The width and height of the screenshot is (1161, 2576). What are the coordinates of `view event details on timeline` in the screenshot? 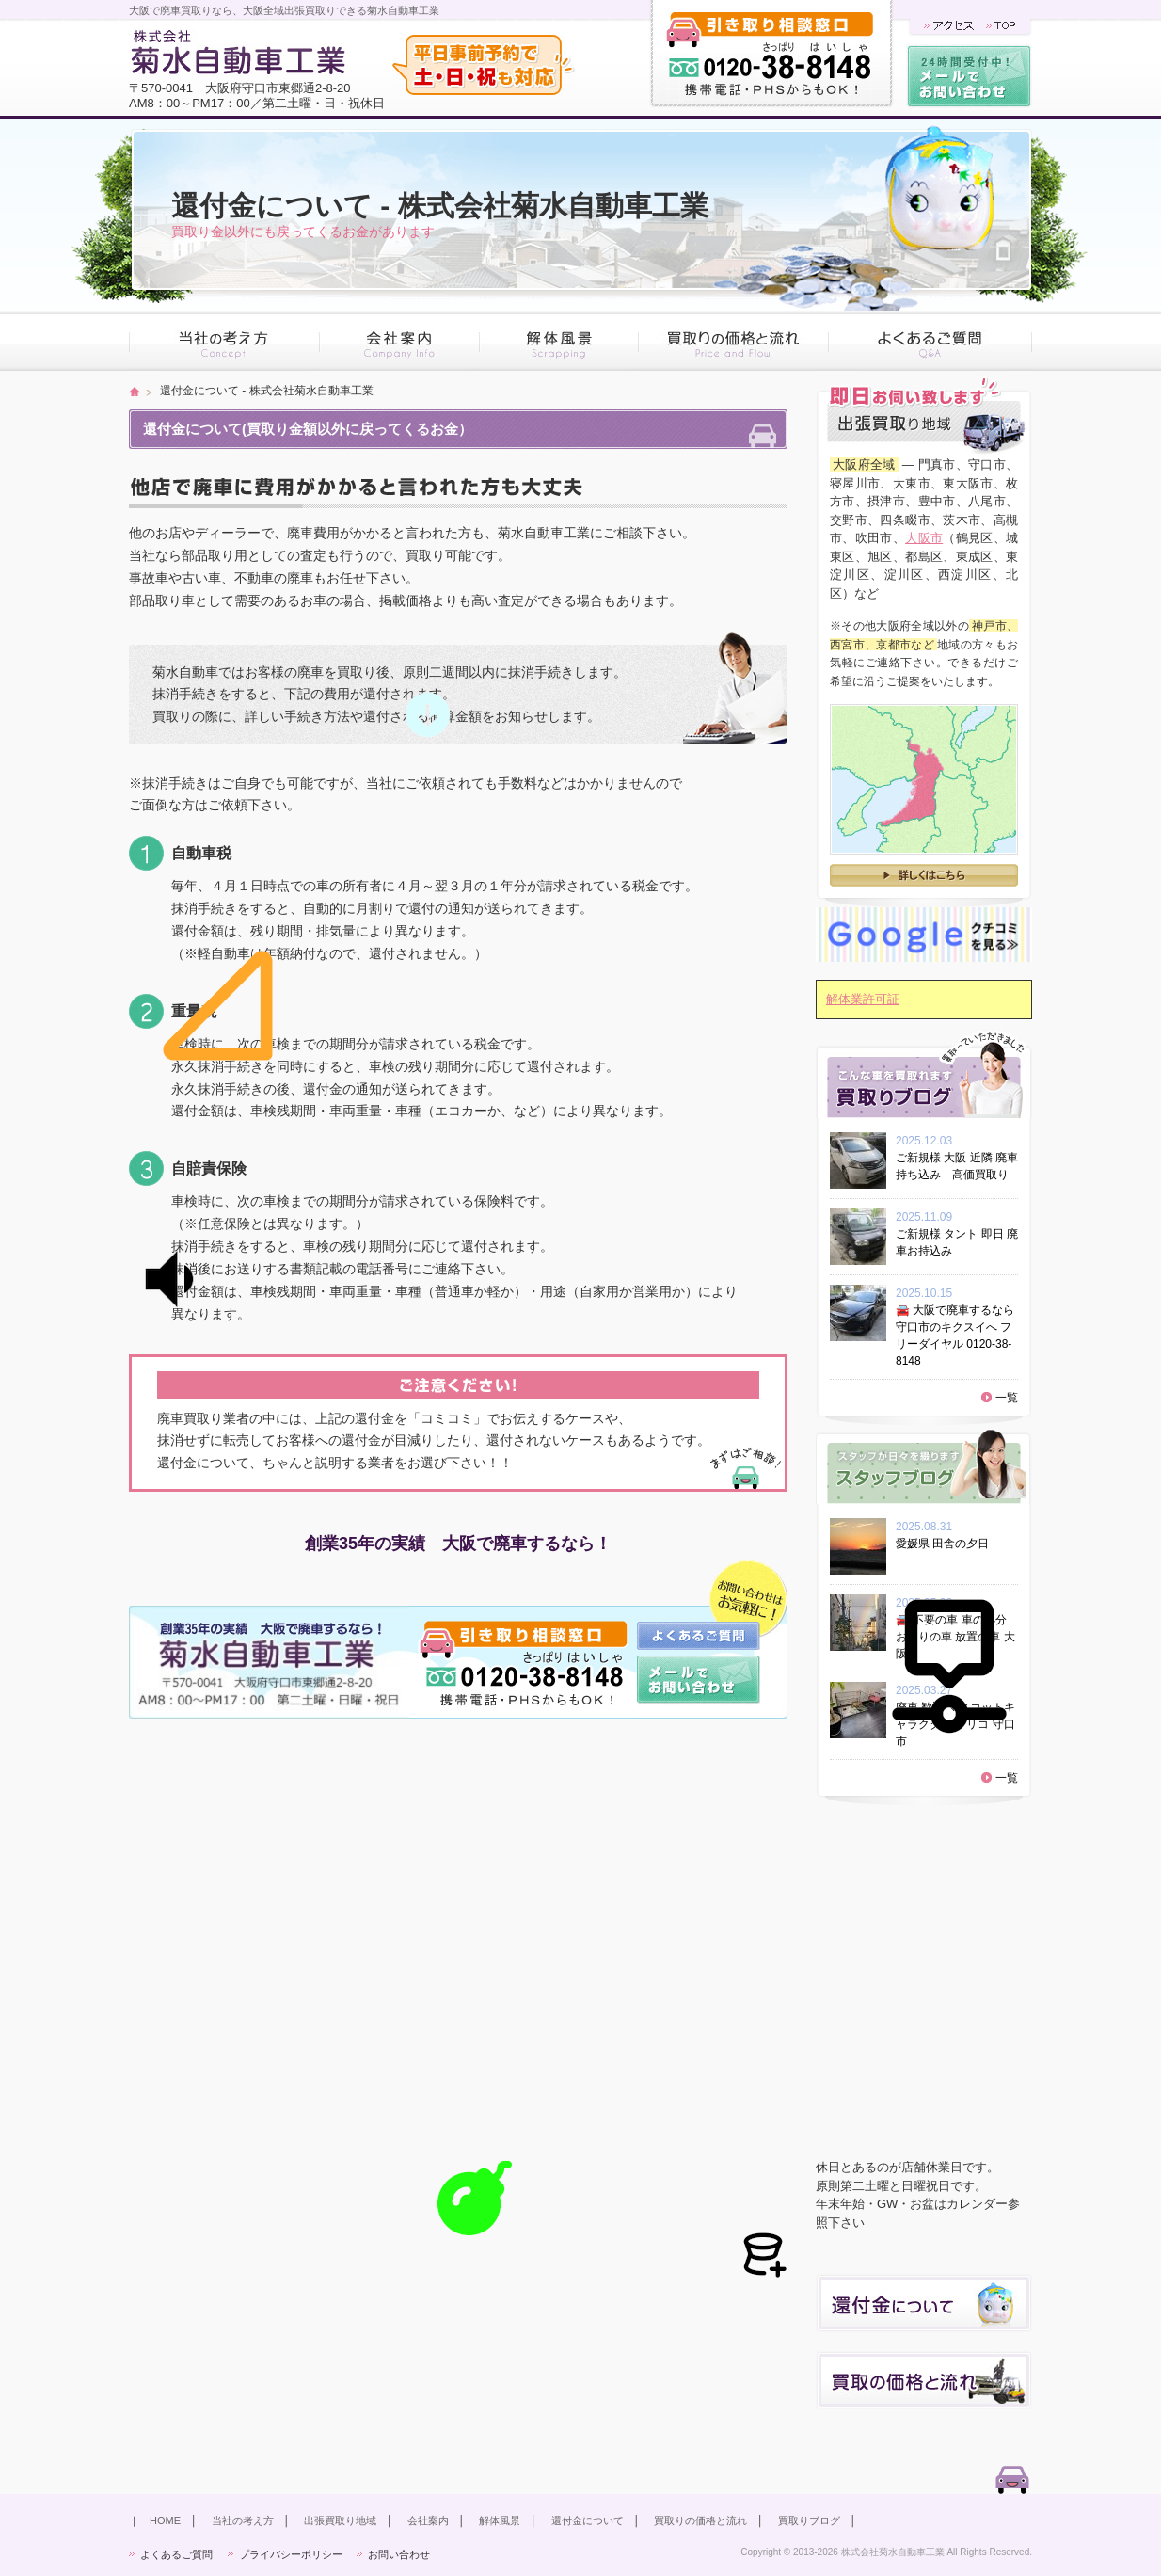 It's located at (949, 1663).